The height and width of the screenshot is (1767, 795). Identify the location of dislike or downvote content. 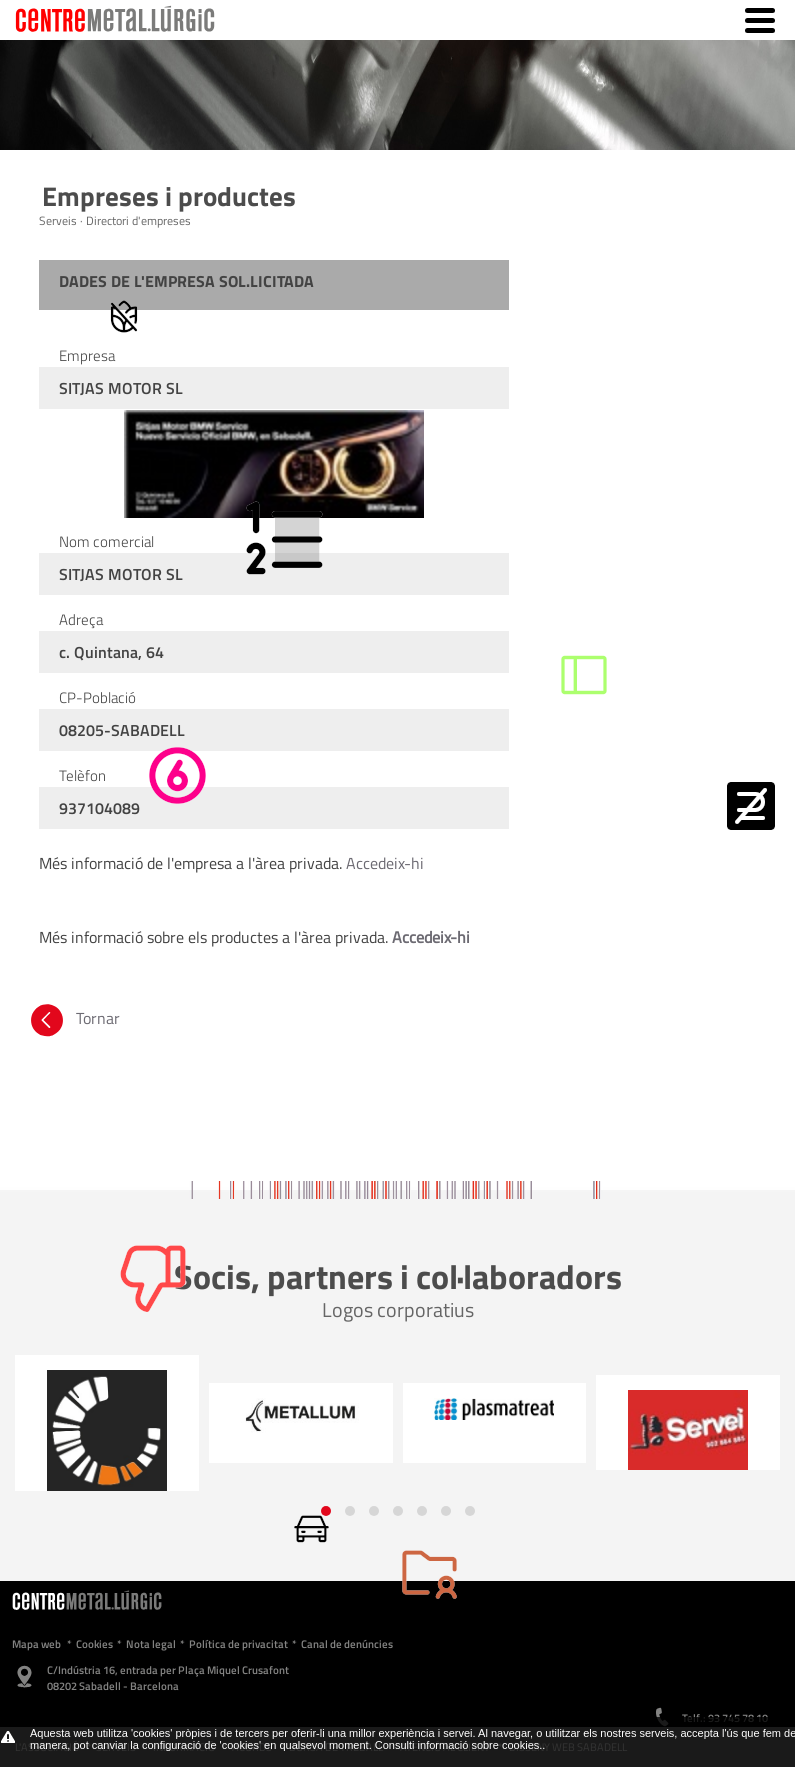
(154, 1277).